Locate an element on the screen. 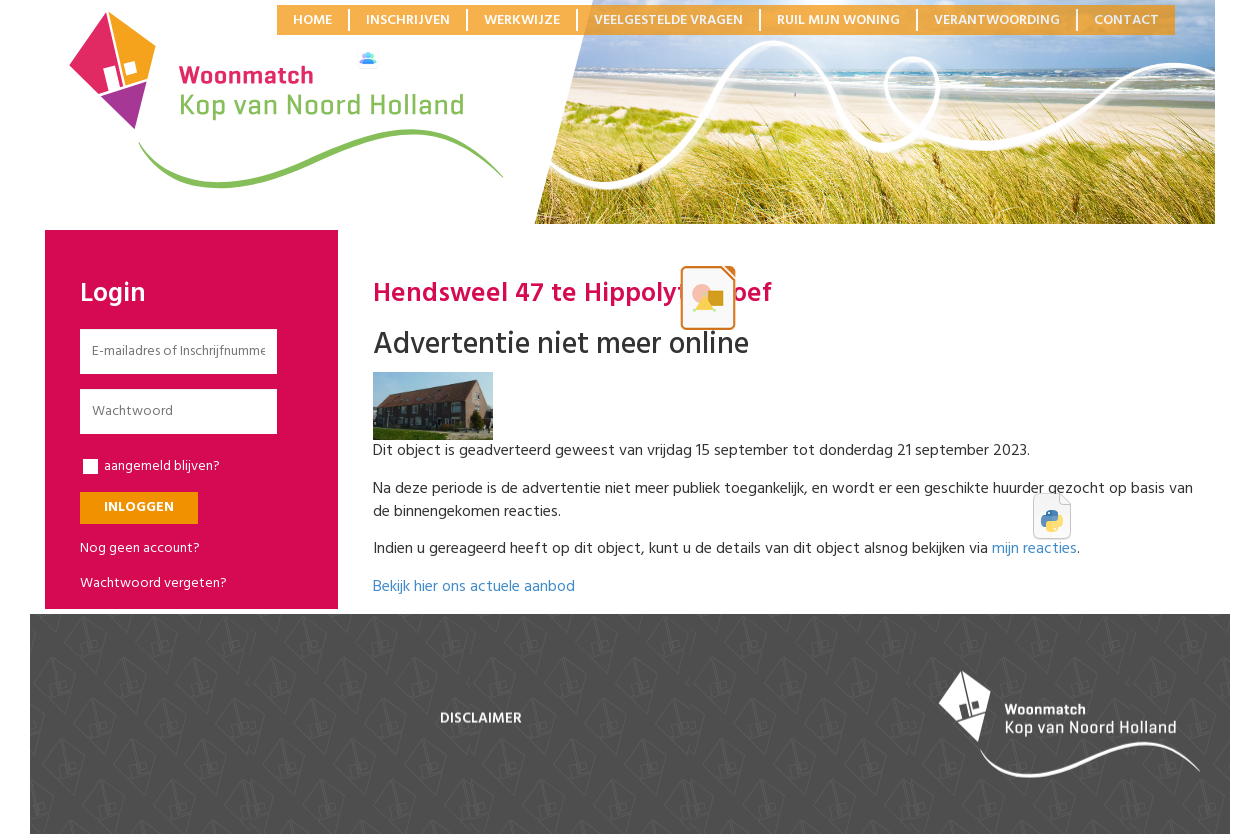  open a libreoffice draw document is located at coordinates (708, 298).